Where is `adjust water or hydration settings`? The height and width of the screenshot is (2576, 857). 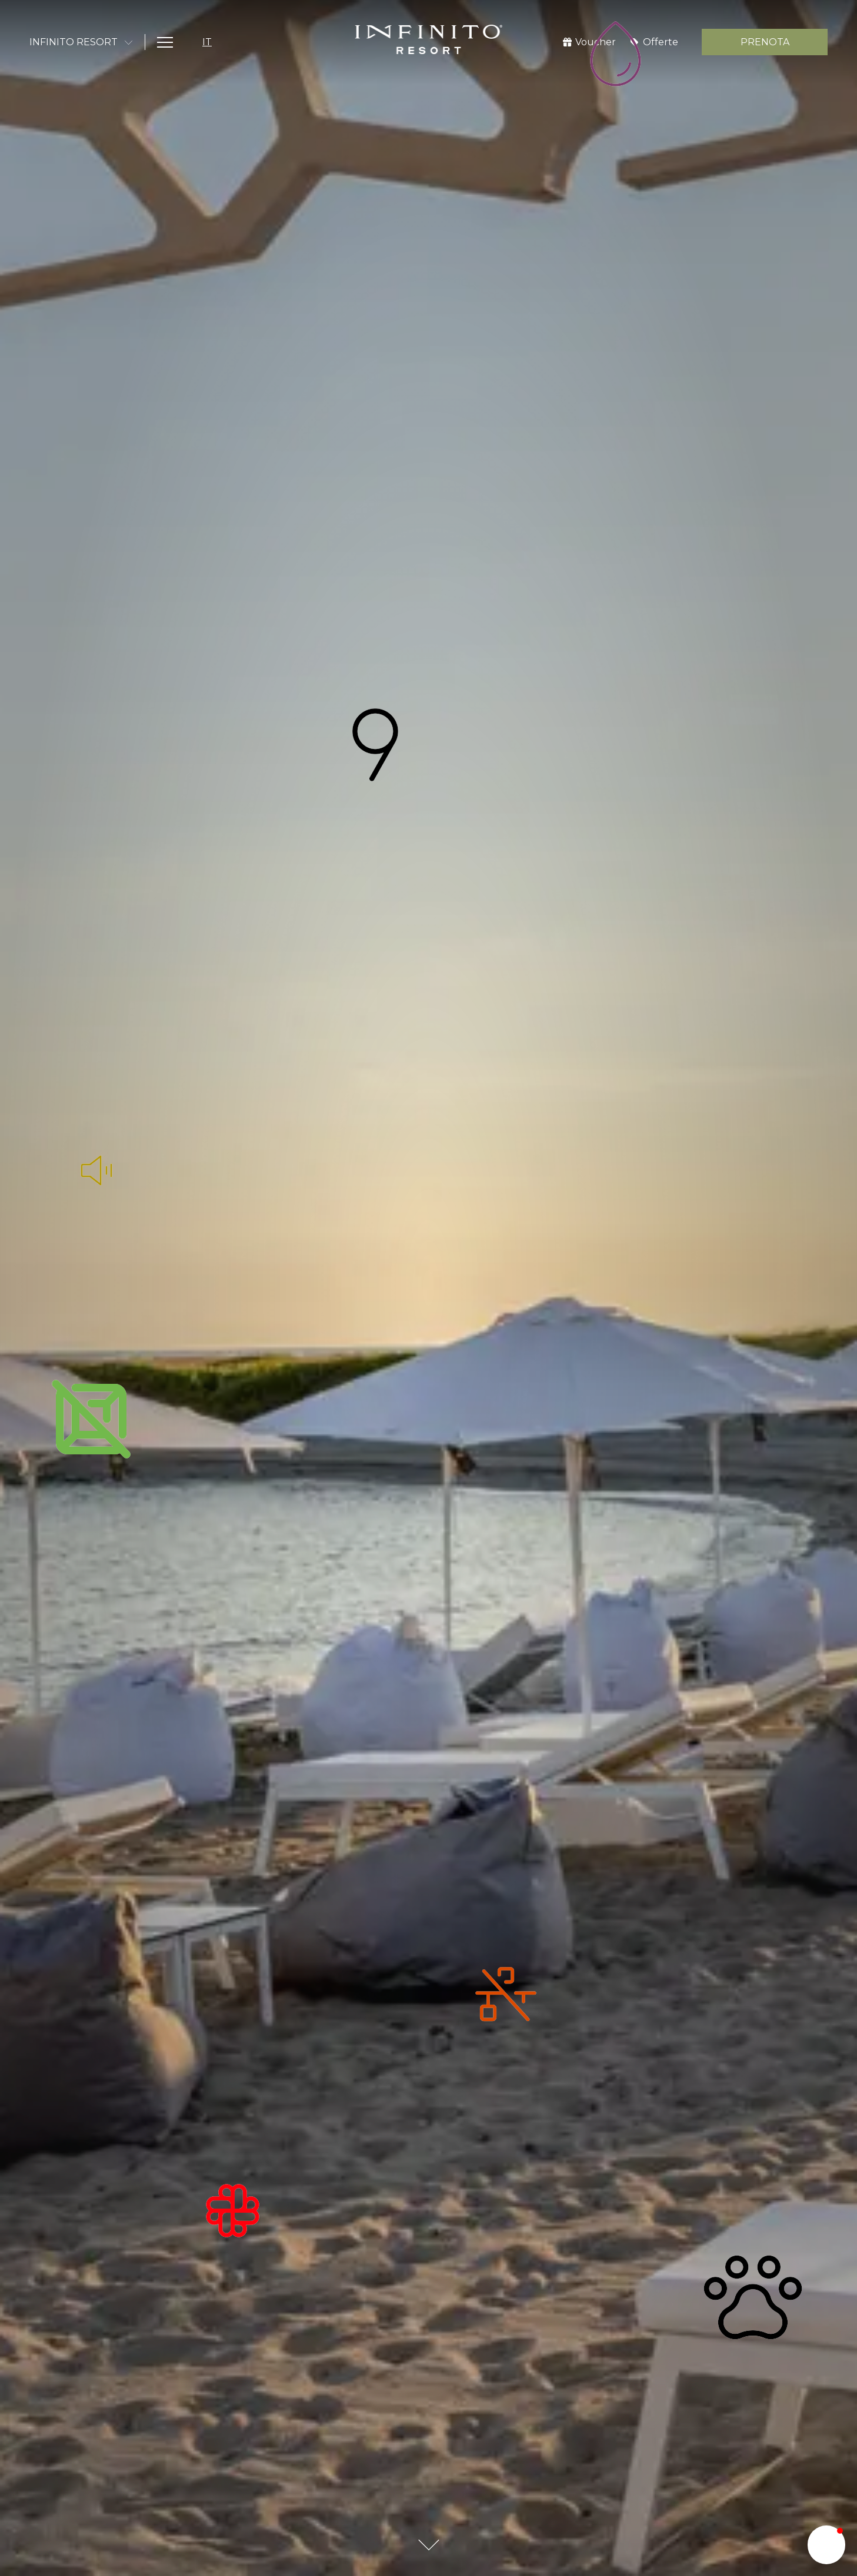
adjust water or hydration settings is located at coordinates (615, 56).